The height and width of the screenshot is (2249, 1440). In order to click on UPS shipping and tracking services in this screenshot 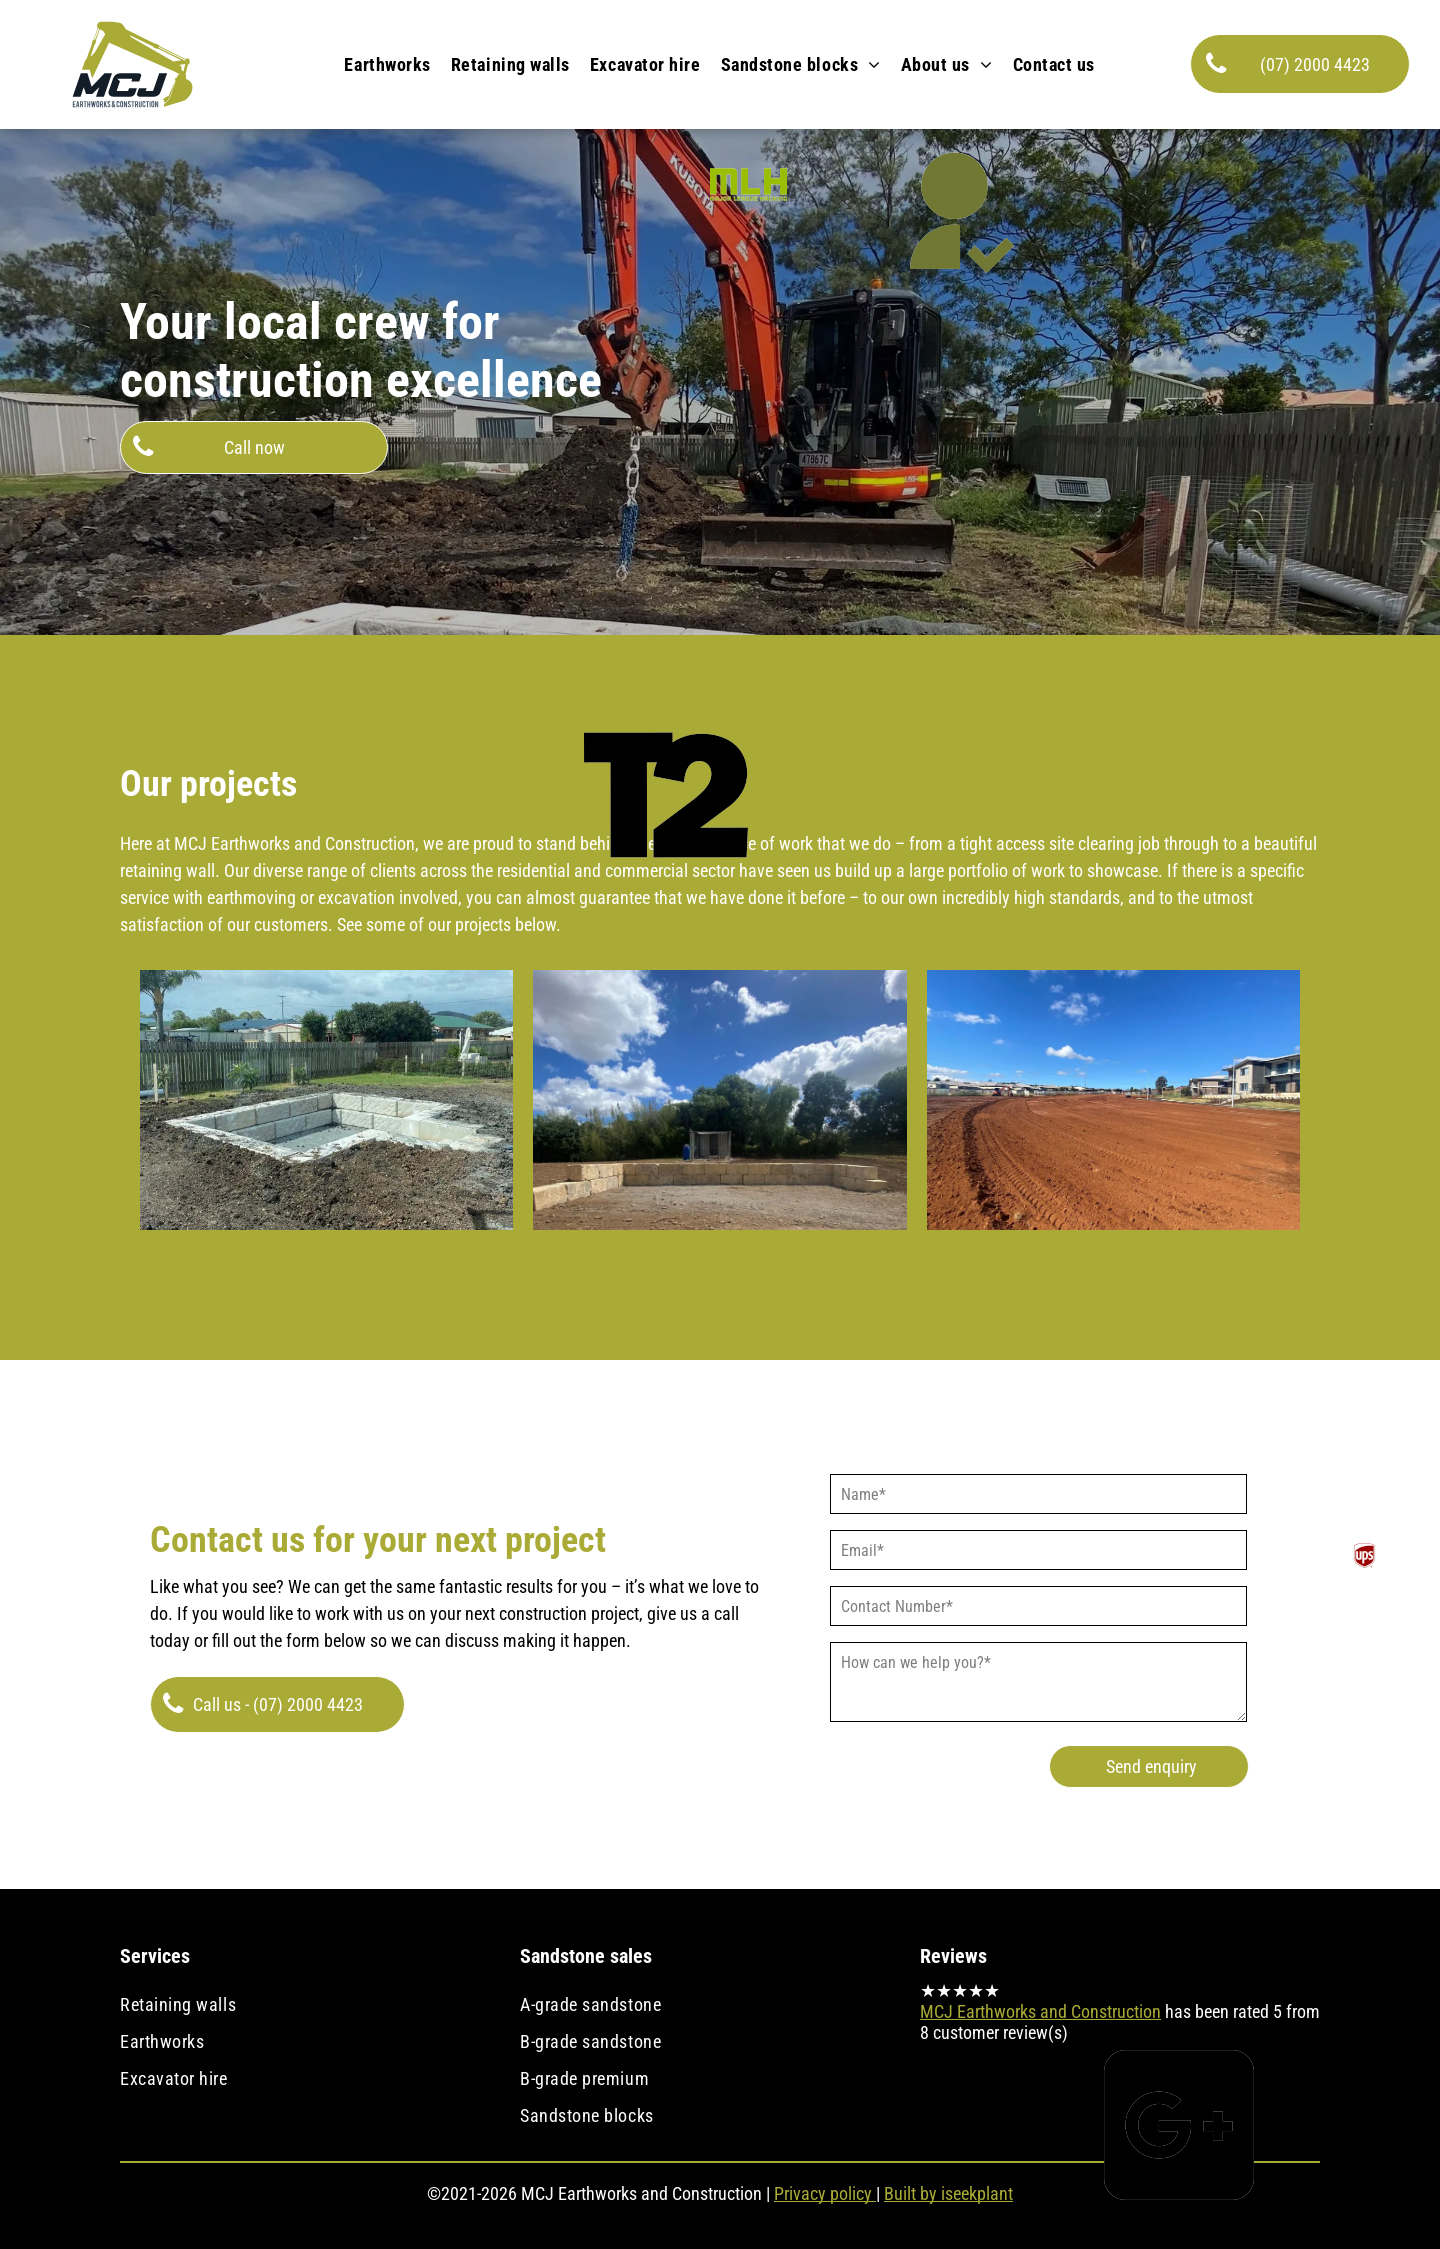, I will do `click(1364, 1555)`.